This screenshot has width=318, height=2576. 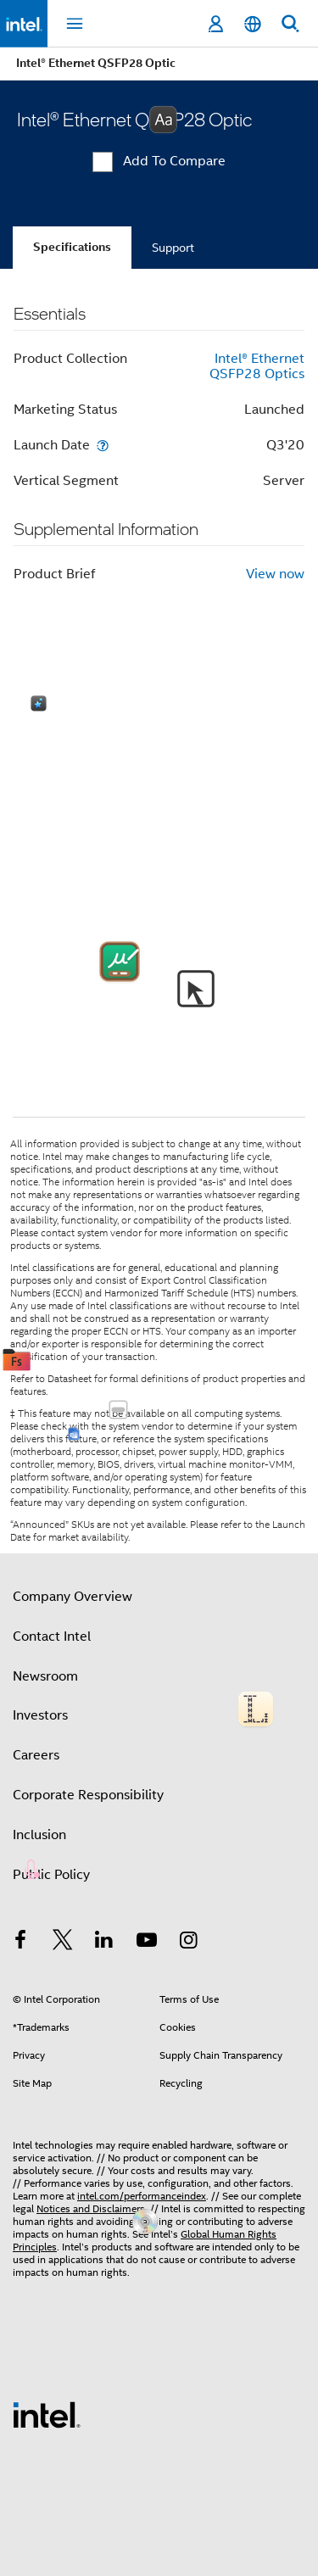 What do you see at coordinates (74, 1434) in the screenshot?
I see `open a Microsoft Word document` at bounding box center [74, 1434].